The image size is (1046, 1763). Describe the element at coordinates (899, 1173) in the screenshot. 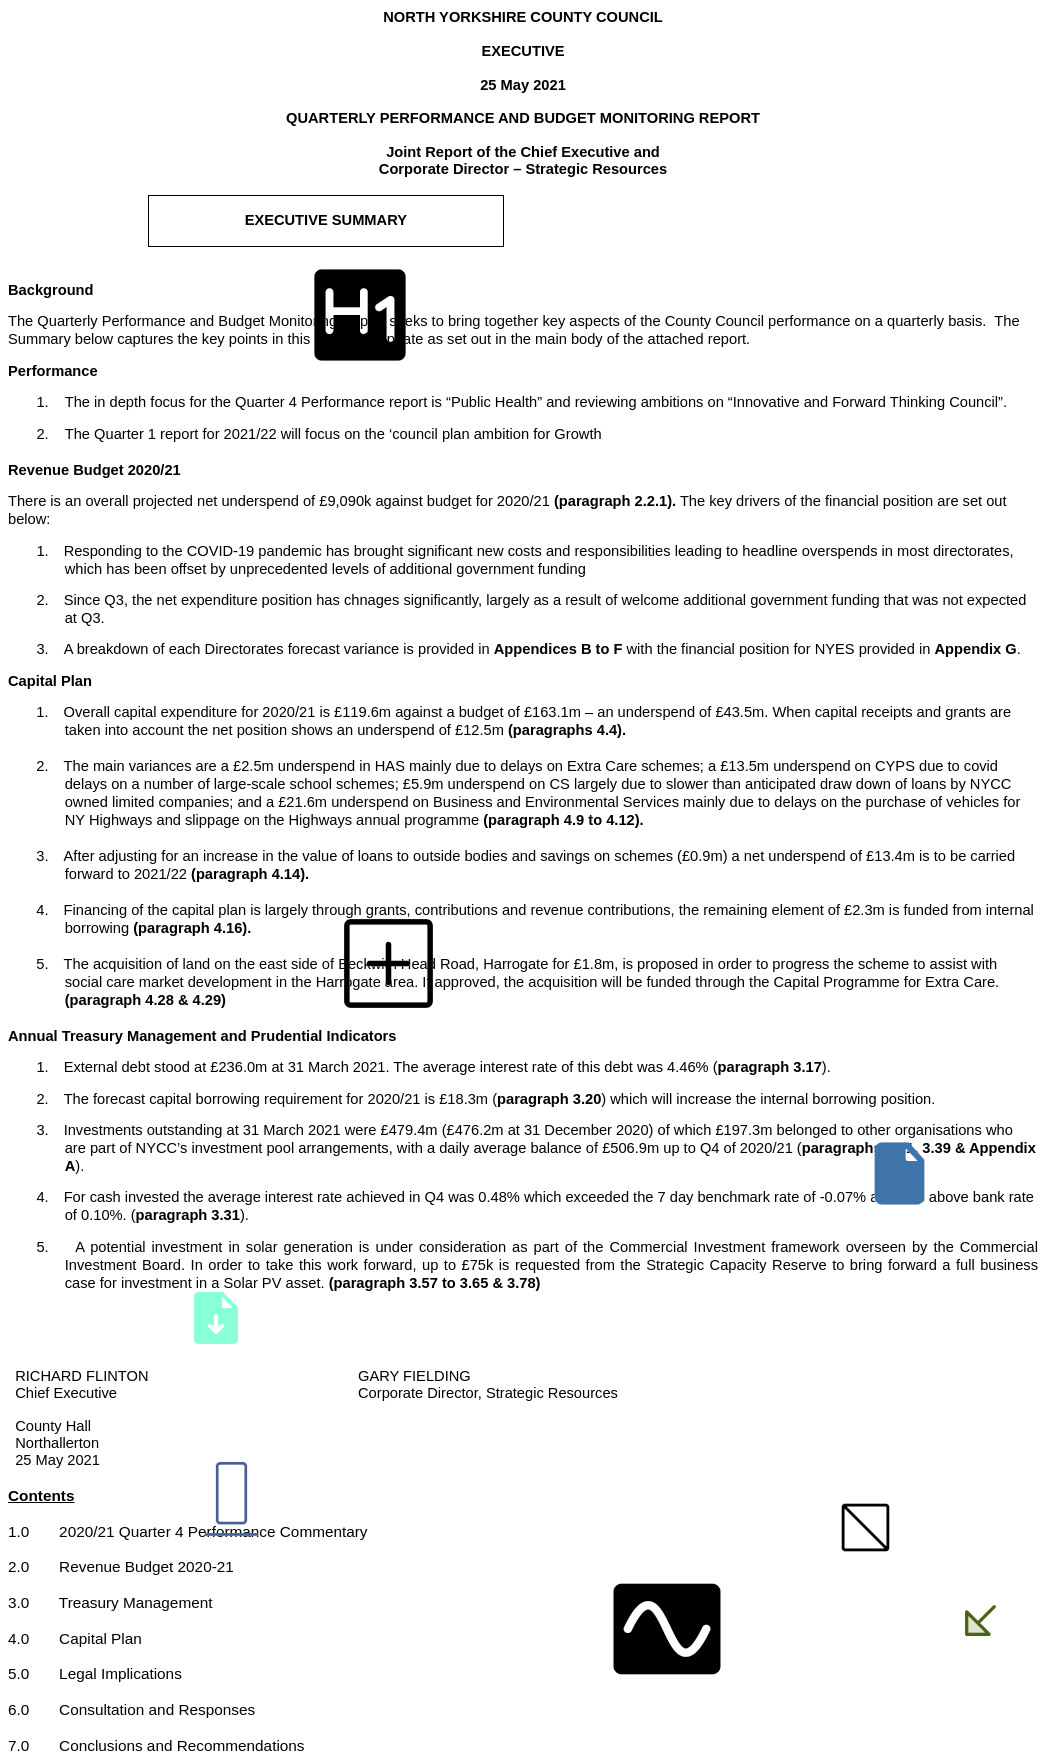

I see `view or open a file` at that location.